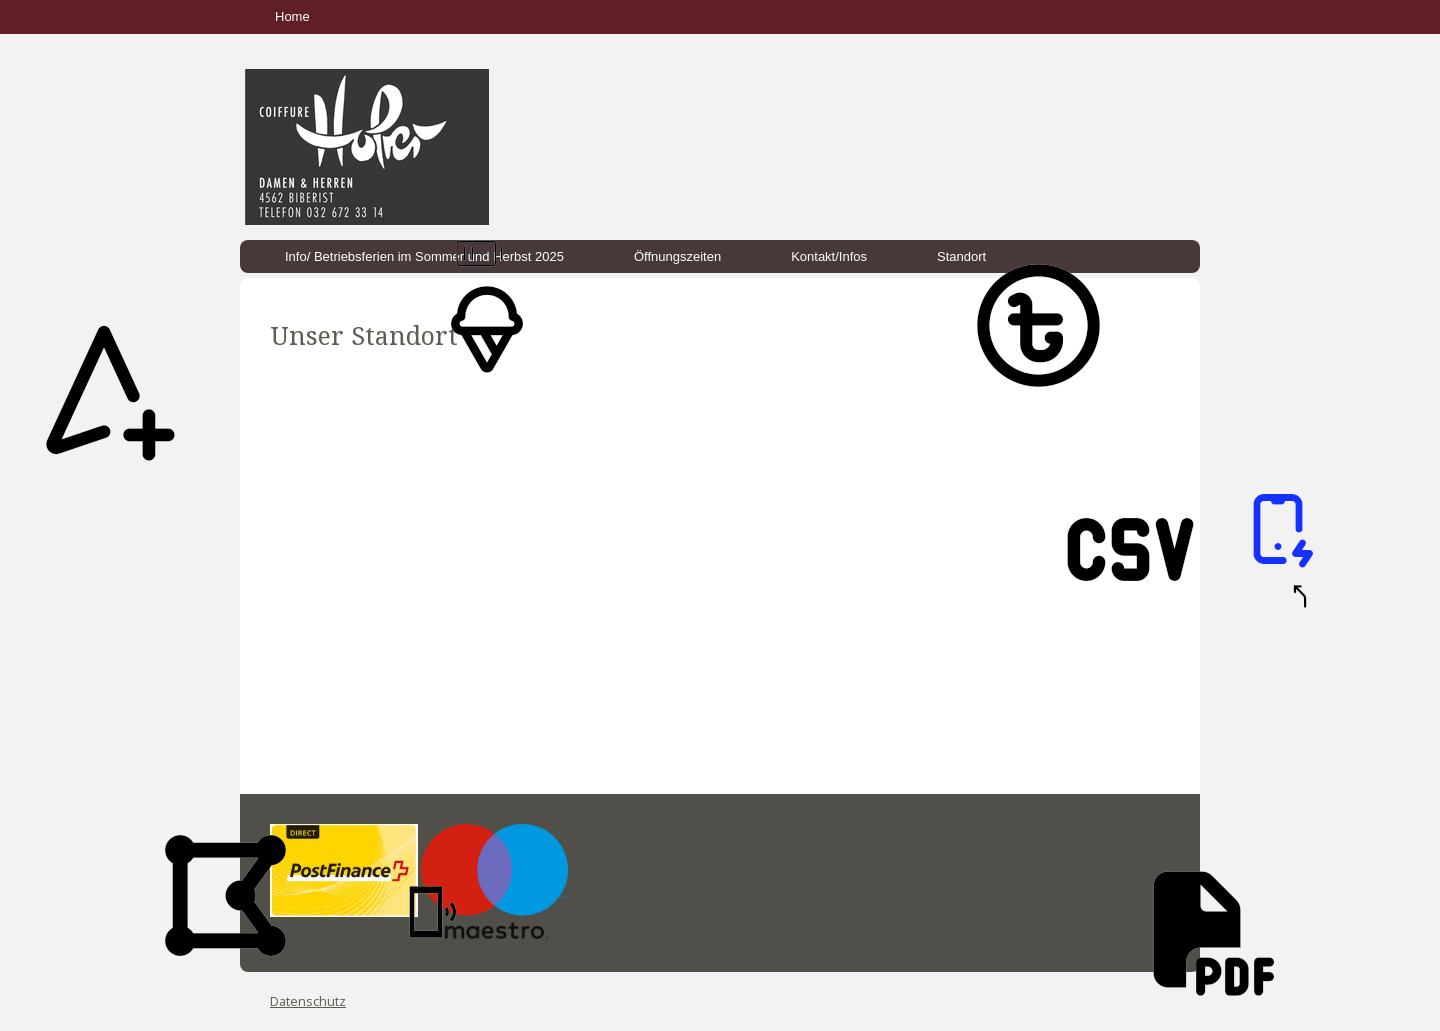 The height and width of the screenshot is (1031, 1440). Describe the element at coordinates (1130, 549) in the screenshot. I see `export data as a CSV file` at that location.